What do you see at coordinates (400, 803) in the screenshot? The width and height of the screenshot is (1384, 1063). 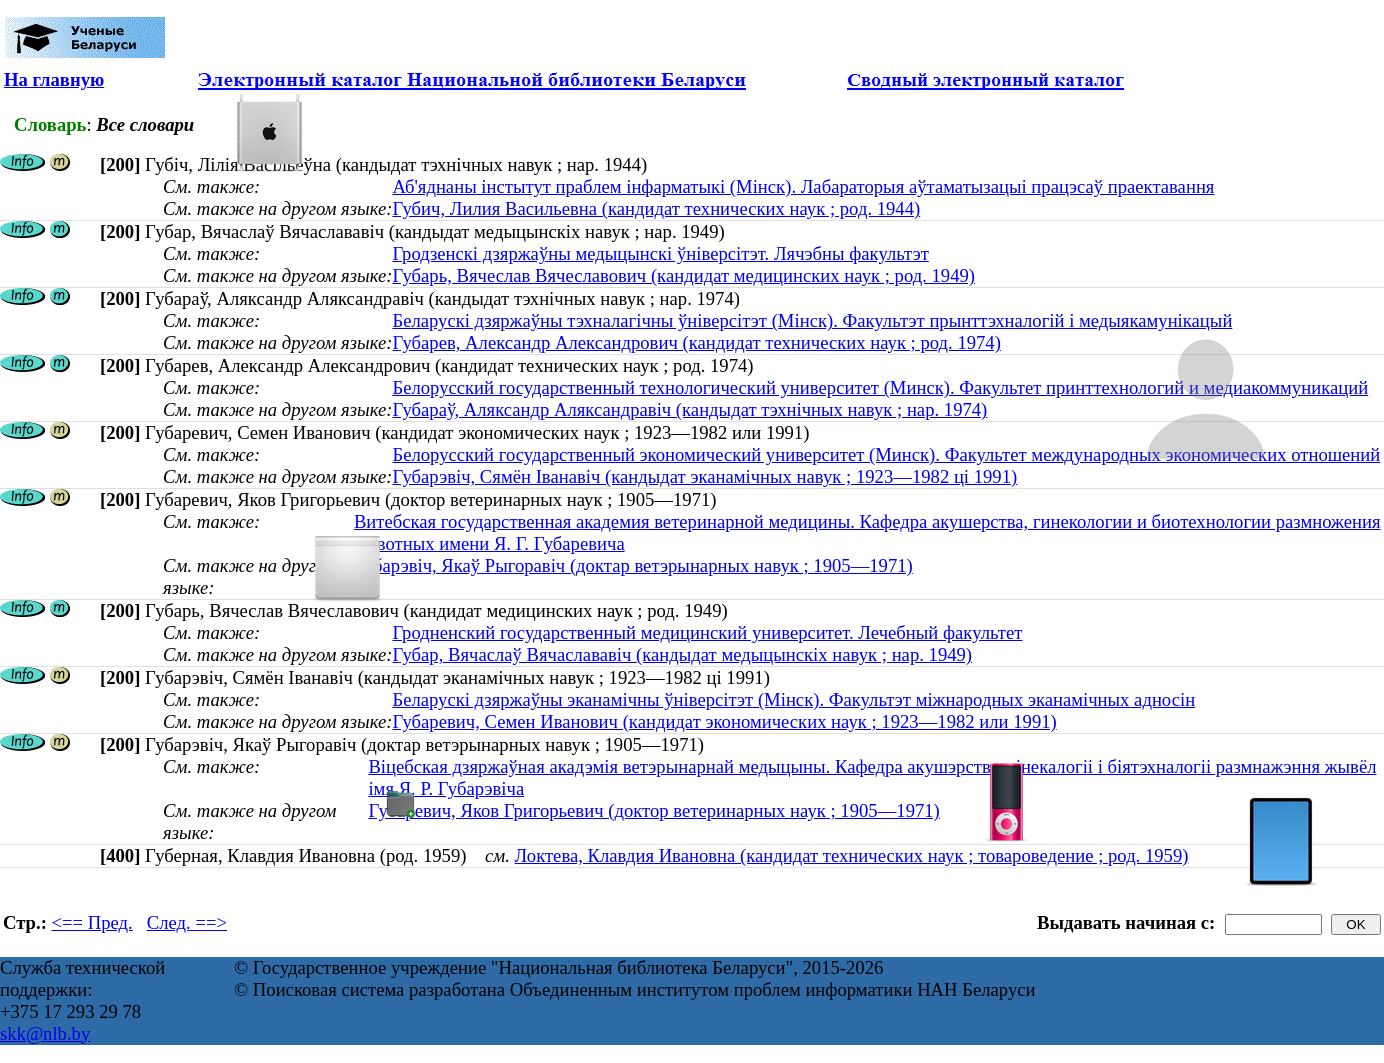 I see `create a new folder` at bounding box center [400, 803].